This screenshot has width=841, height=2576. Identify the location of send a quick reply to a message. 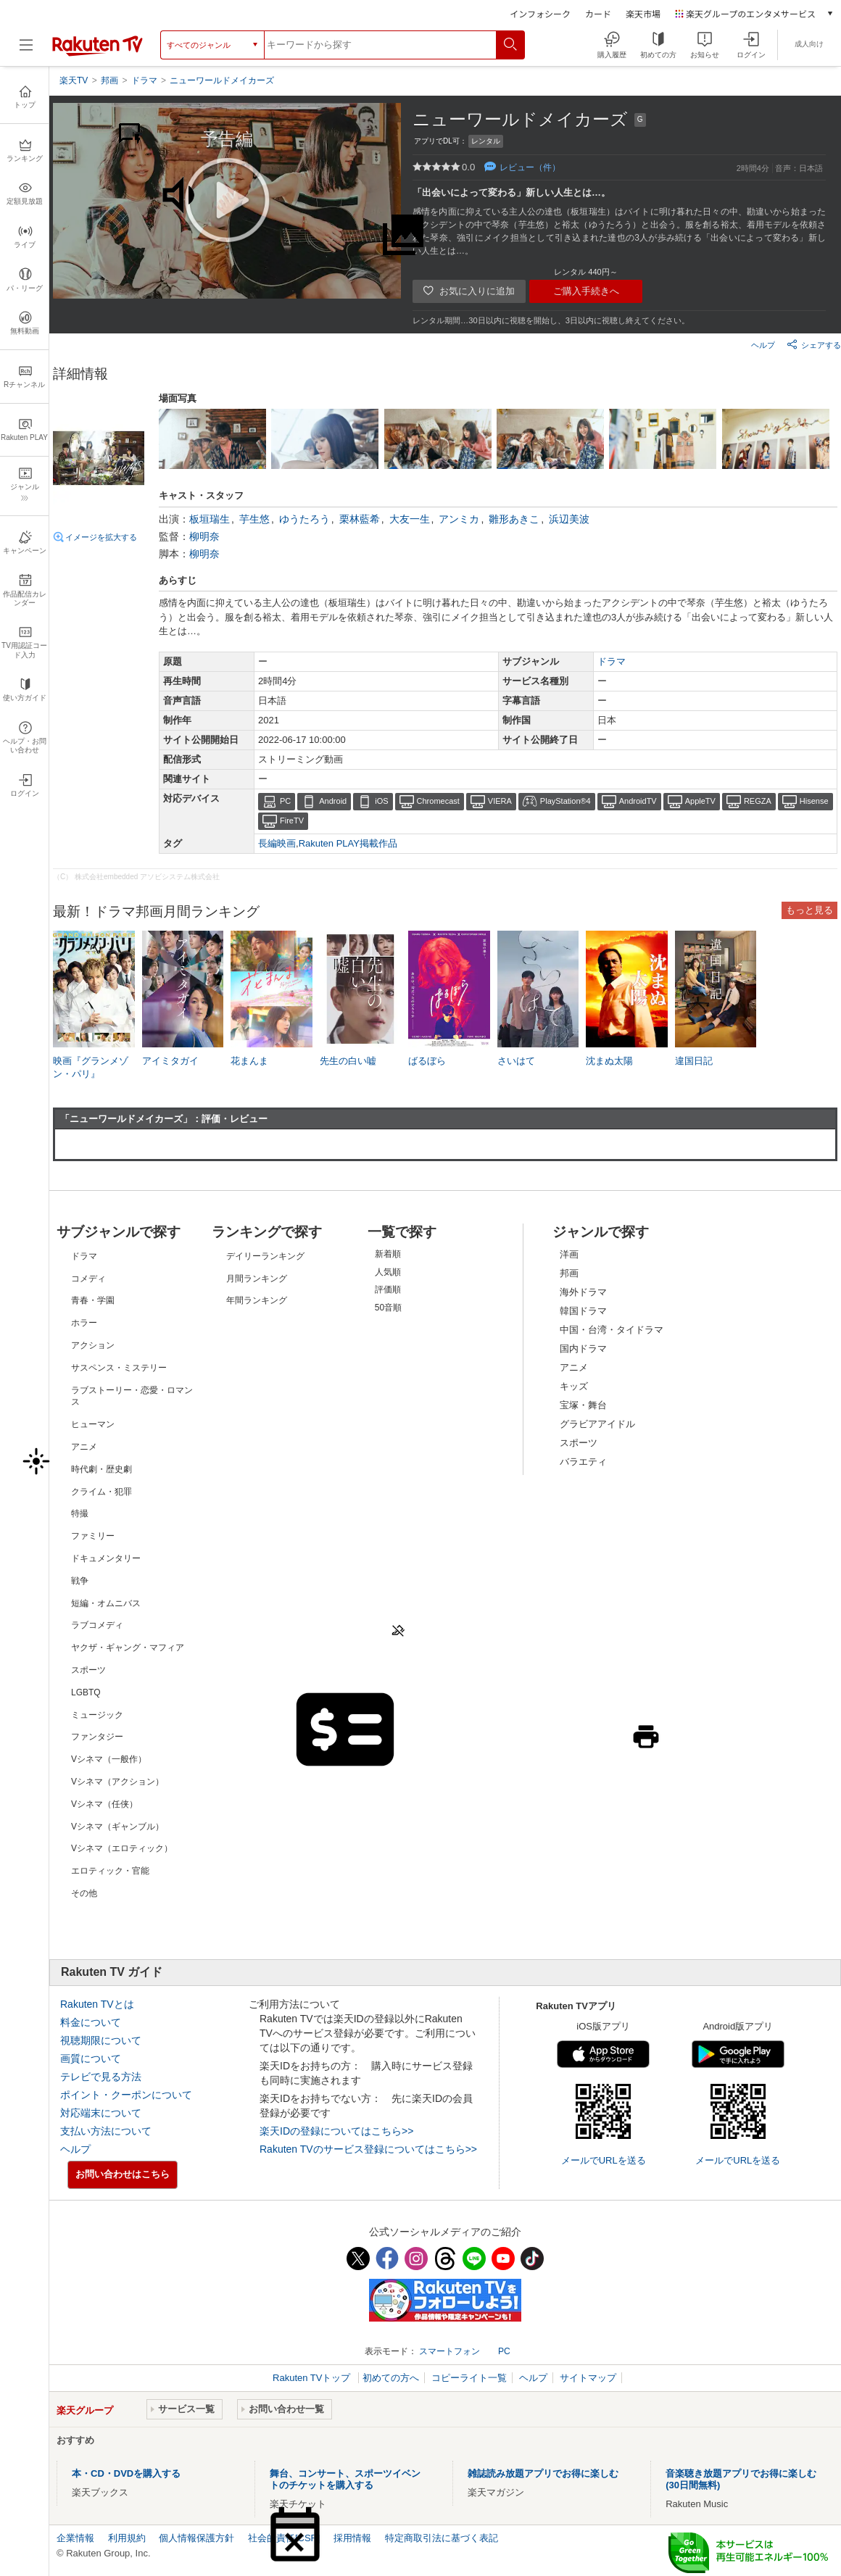
(129, 133).